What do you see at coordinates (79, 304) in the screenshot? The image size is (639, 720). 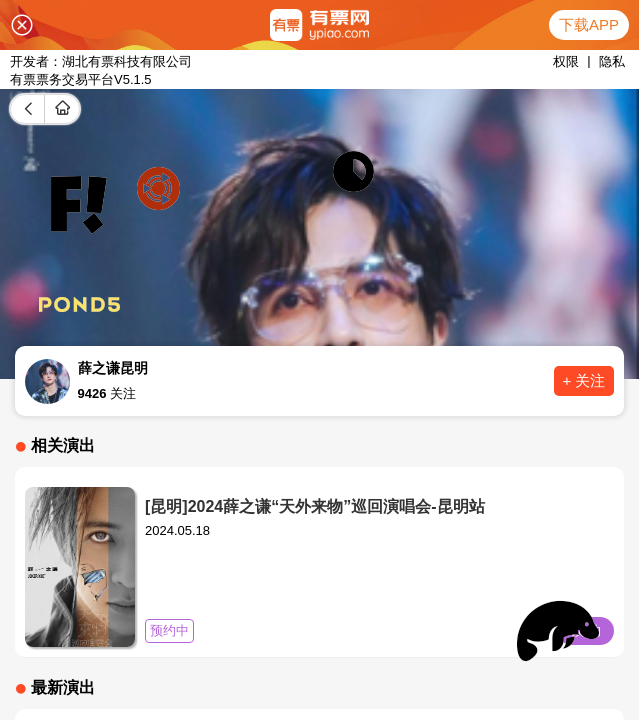 I see `visit pond5 stock media marketplace` at bounding box center [79, 304].